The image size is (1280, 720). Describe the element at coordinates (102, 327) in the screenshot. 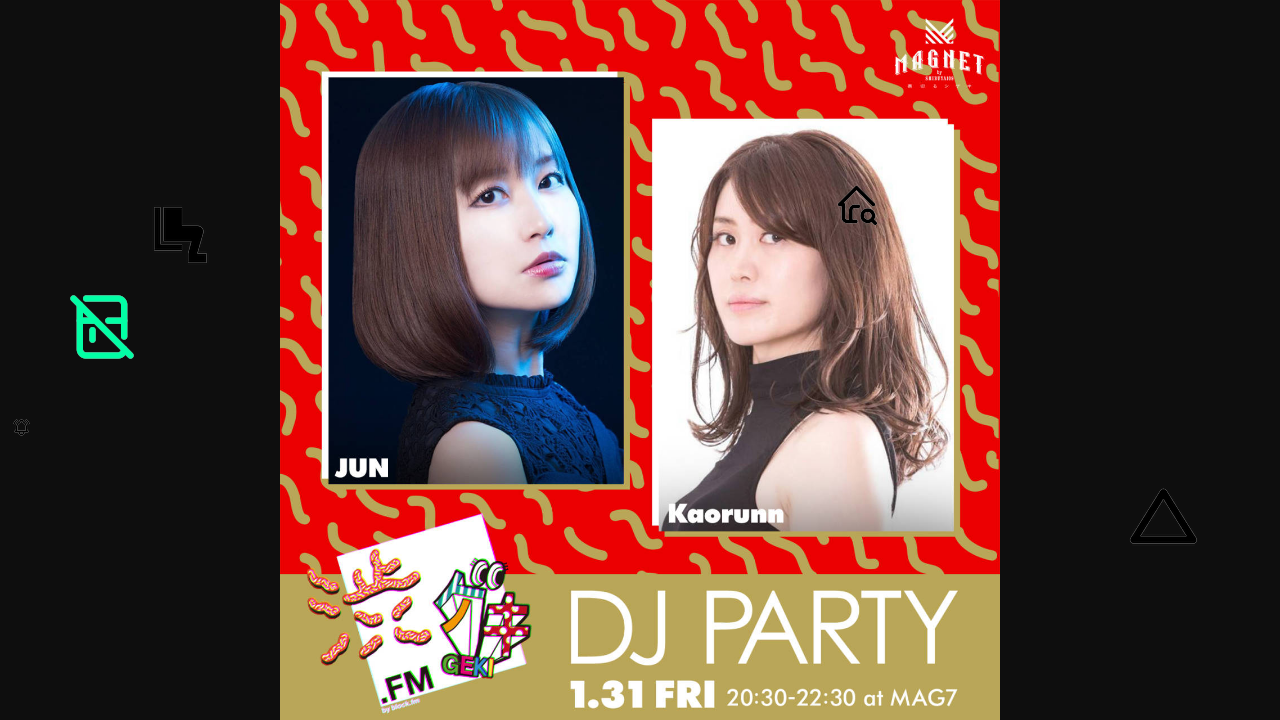

I see `refrigerator or cooling feature disabled` at that location.